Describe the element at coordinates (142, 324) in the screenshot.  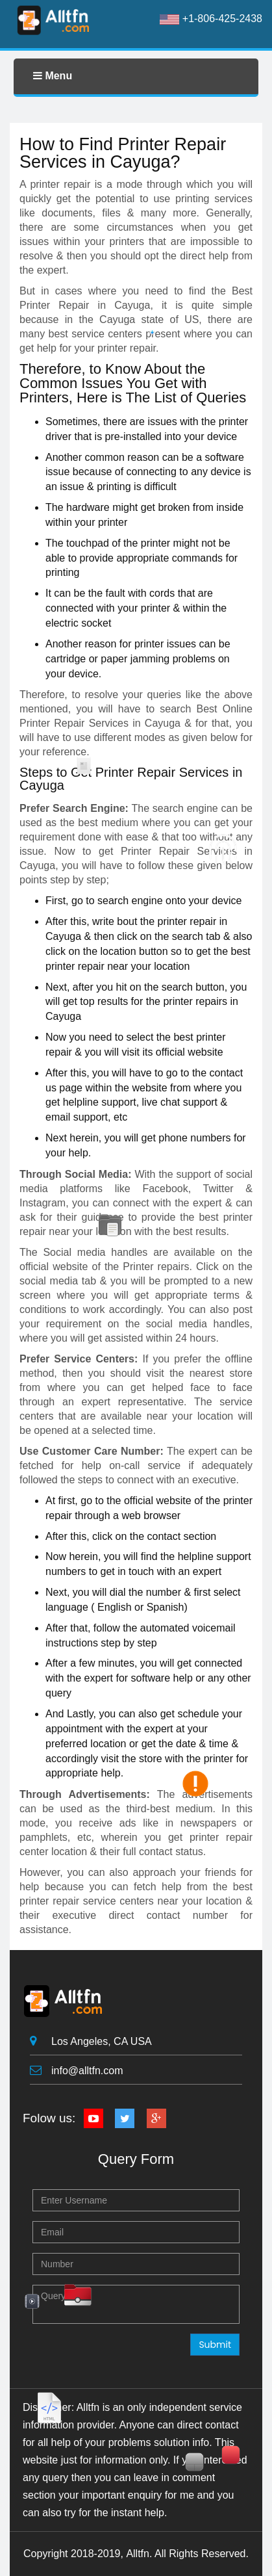
I see `drop files here to add to folder` at that location.